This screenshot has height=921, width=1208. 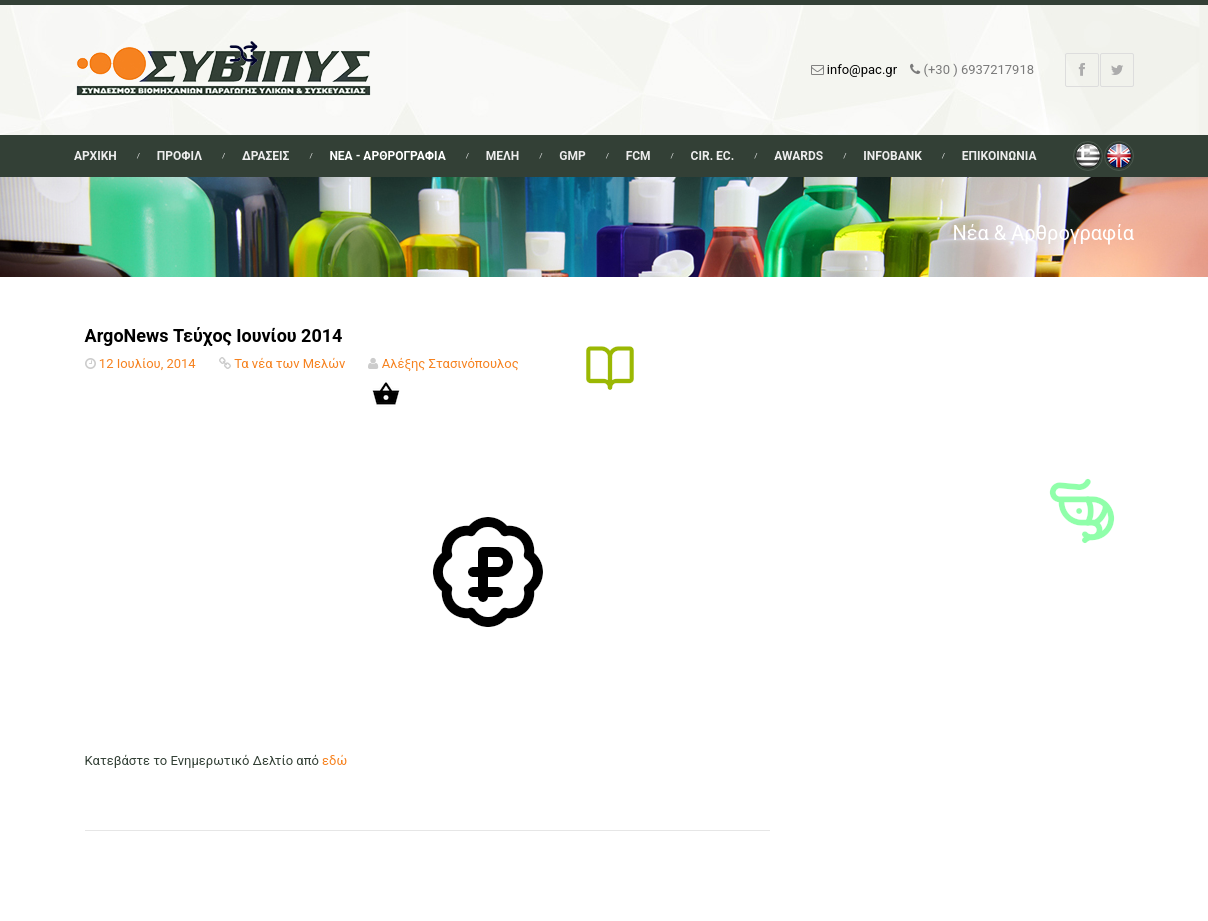 What do you see at coordinates (488, 572) in the screenshot?
I see `indicates russian ruble currency or payment option` at bounding box center [488, 572].